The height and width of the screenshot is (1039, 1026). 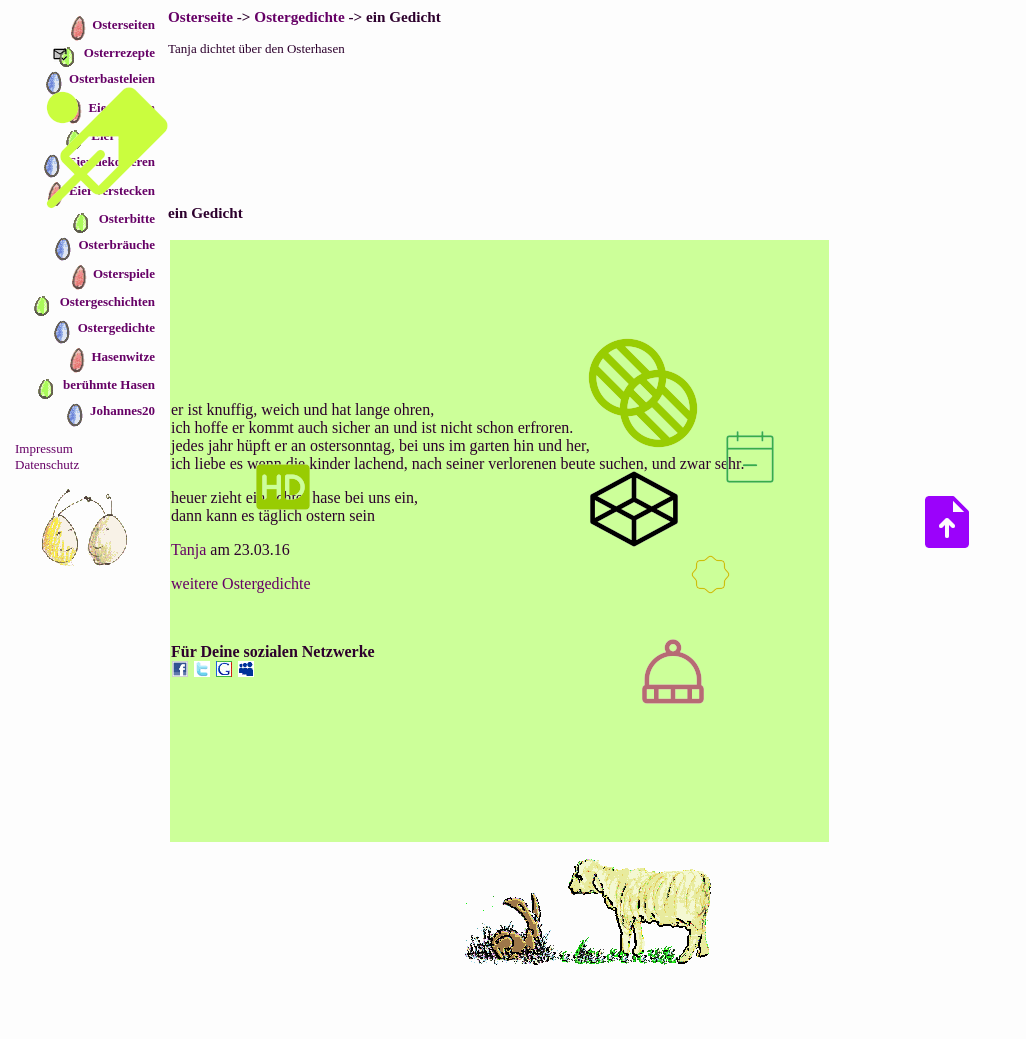 I want to click on access cricket sports scores or content, so click(x=100, y=145).